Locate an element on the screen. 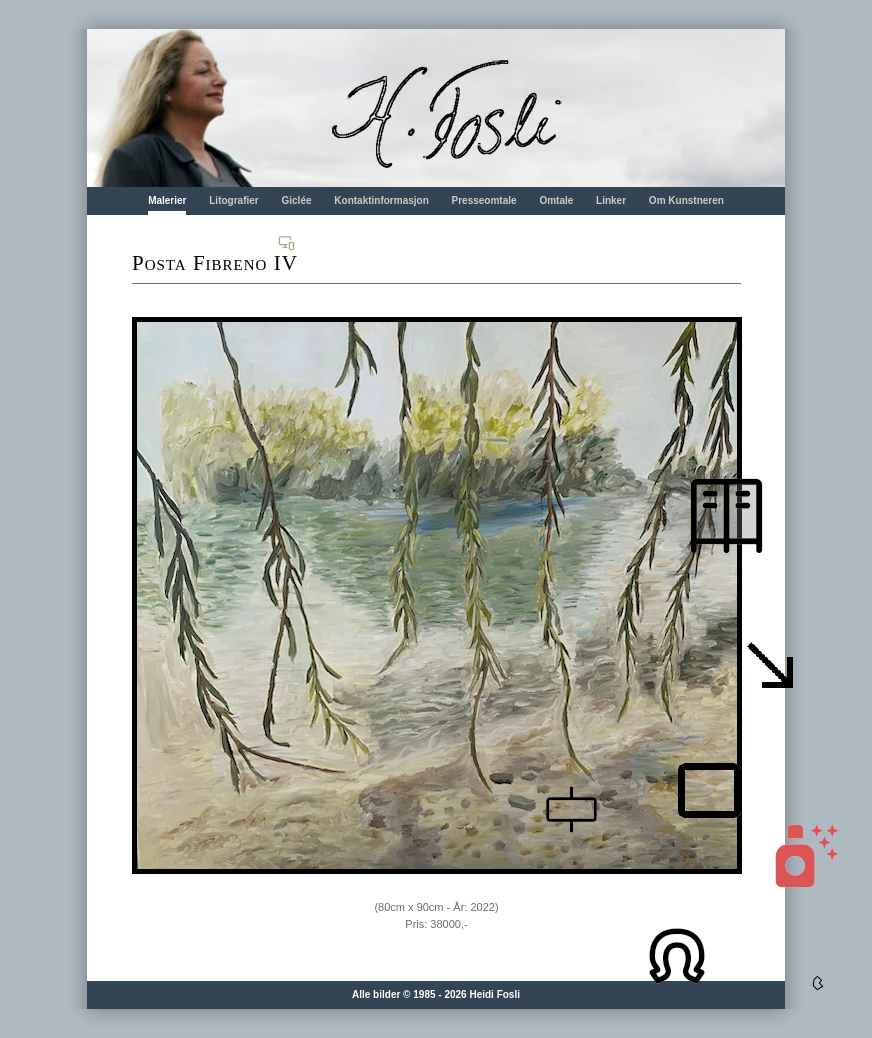 This screenshot has width=872, height=1038. access horse riding or equestrian features is located at coordinates (677, 956).